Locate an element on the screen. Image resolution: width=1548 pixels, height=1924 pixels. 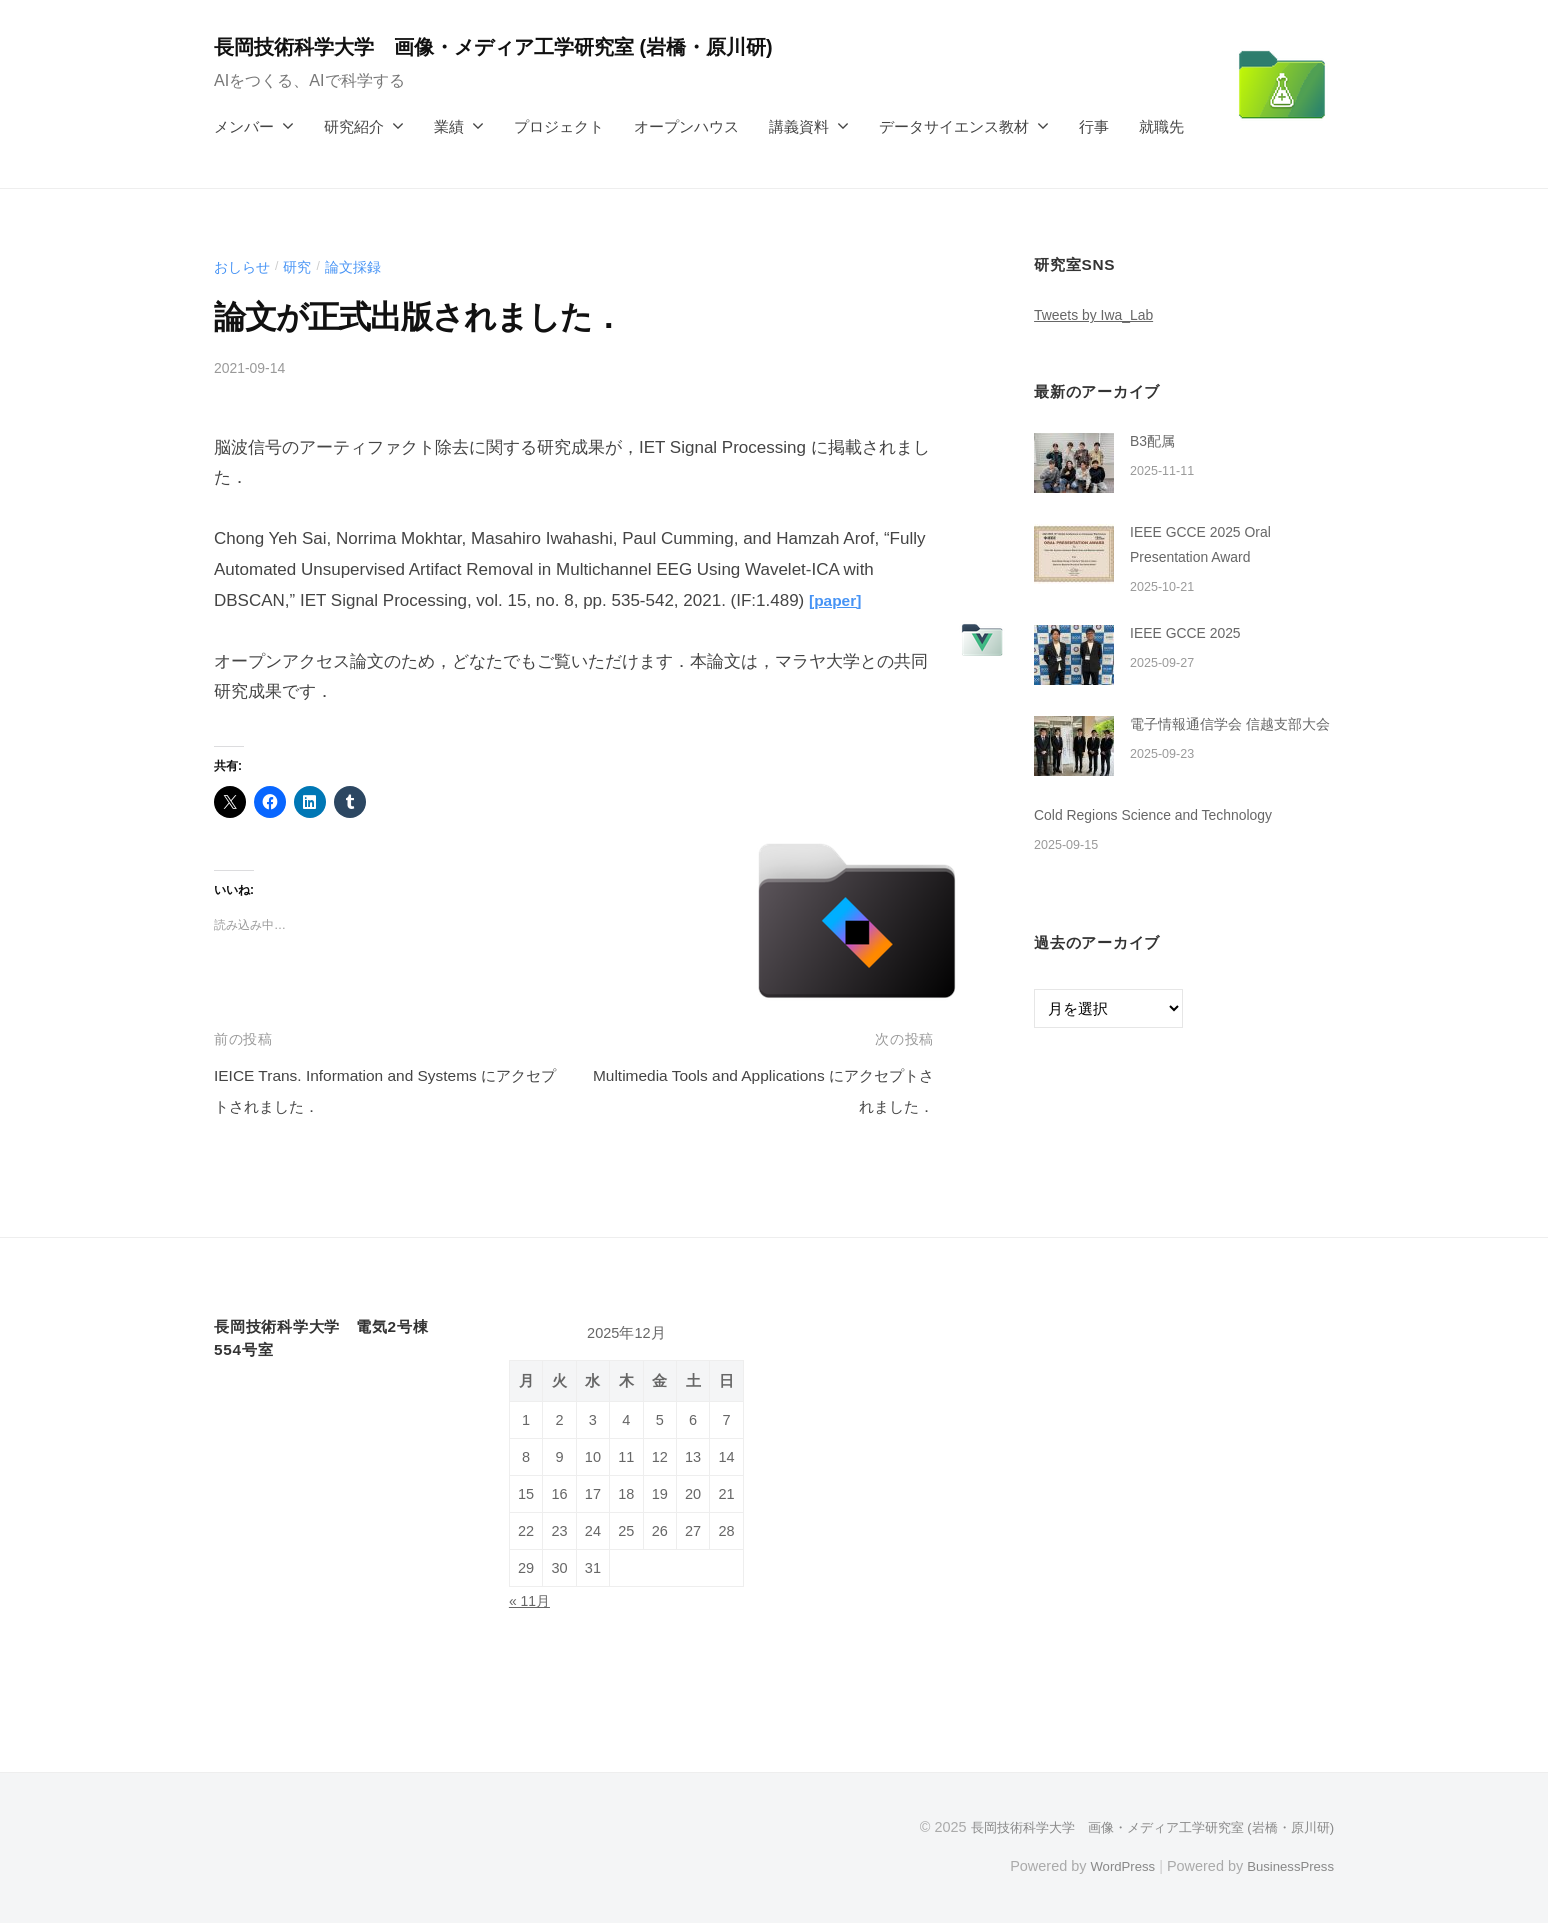
folder for science or chemistry-related files is located at coordinates (1282, 87).